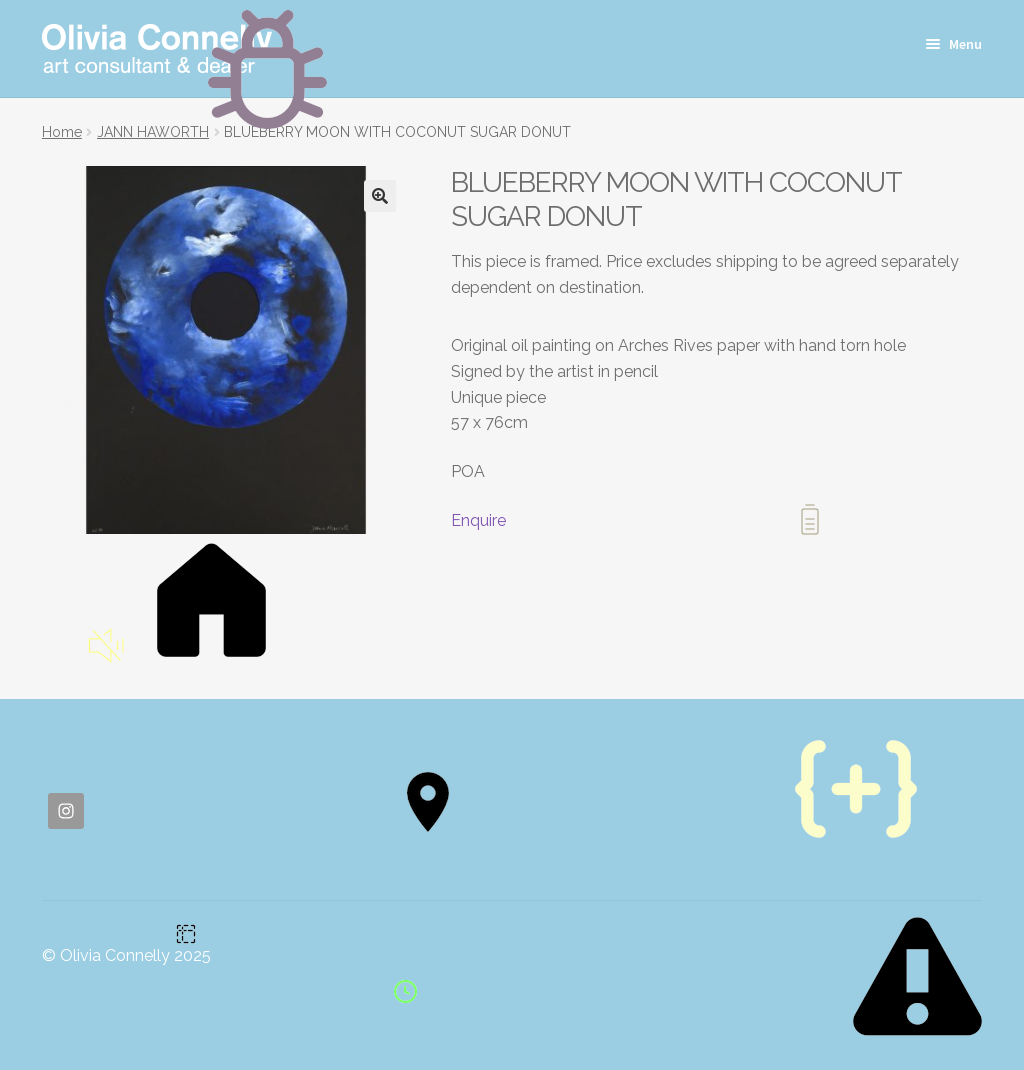 Image resolution: width=1024 pixels, height=1070 pixels. Describe the element at coordinates (405, 991) in the screenshot. I see `view timestamp or time-related information` at that location.